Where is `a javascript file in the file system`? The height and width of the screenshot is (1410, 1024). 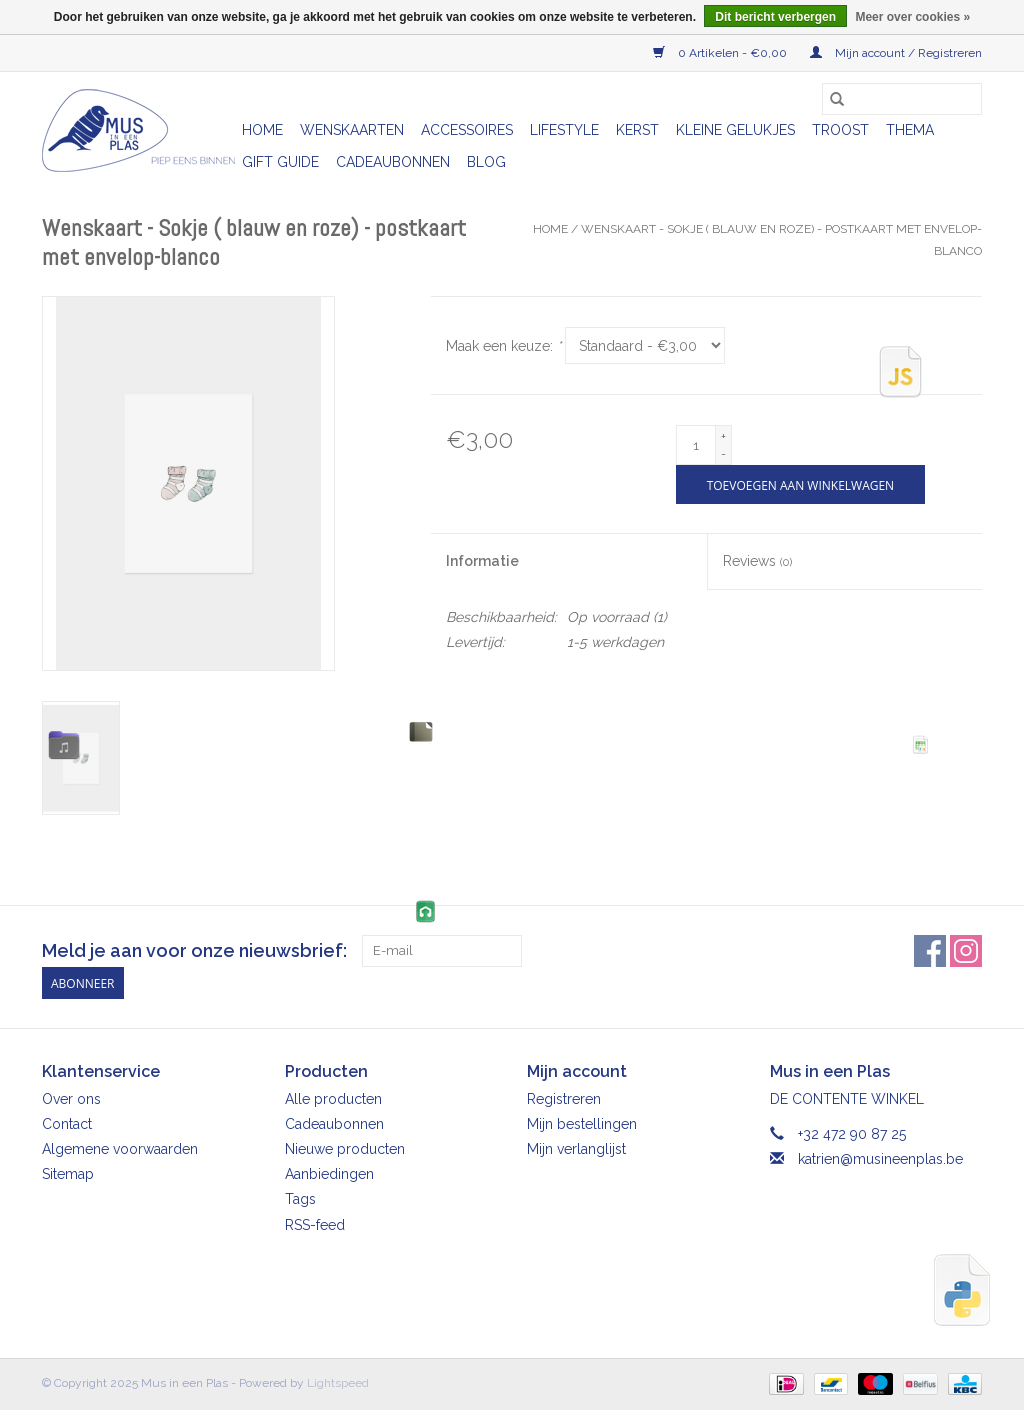
a javascript file in the file system is located at coordinates (900, 371).